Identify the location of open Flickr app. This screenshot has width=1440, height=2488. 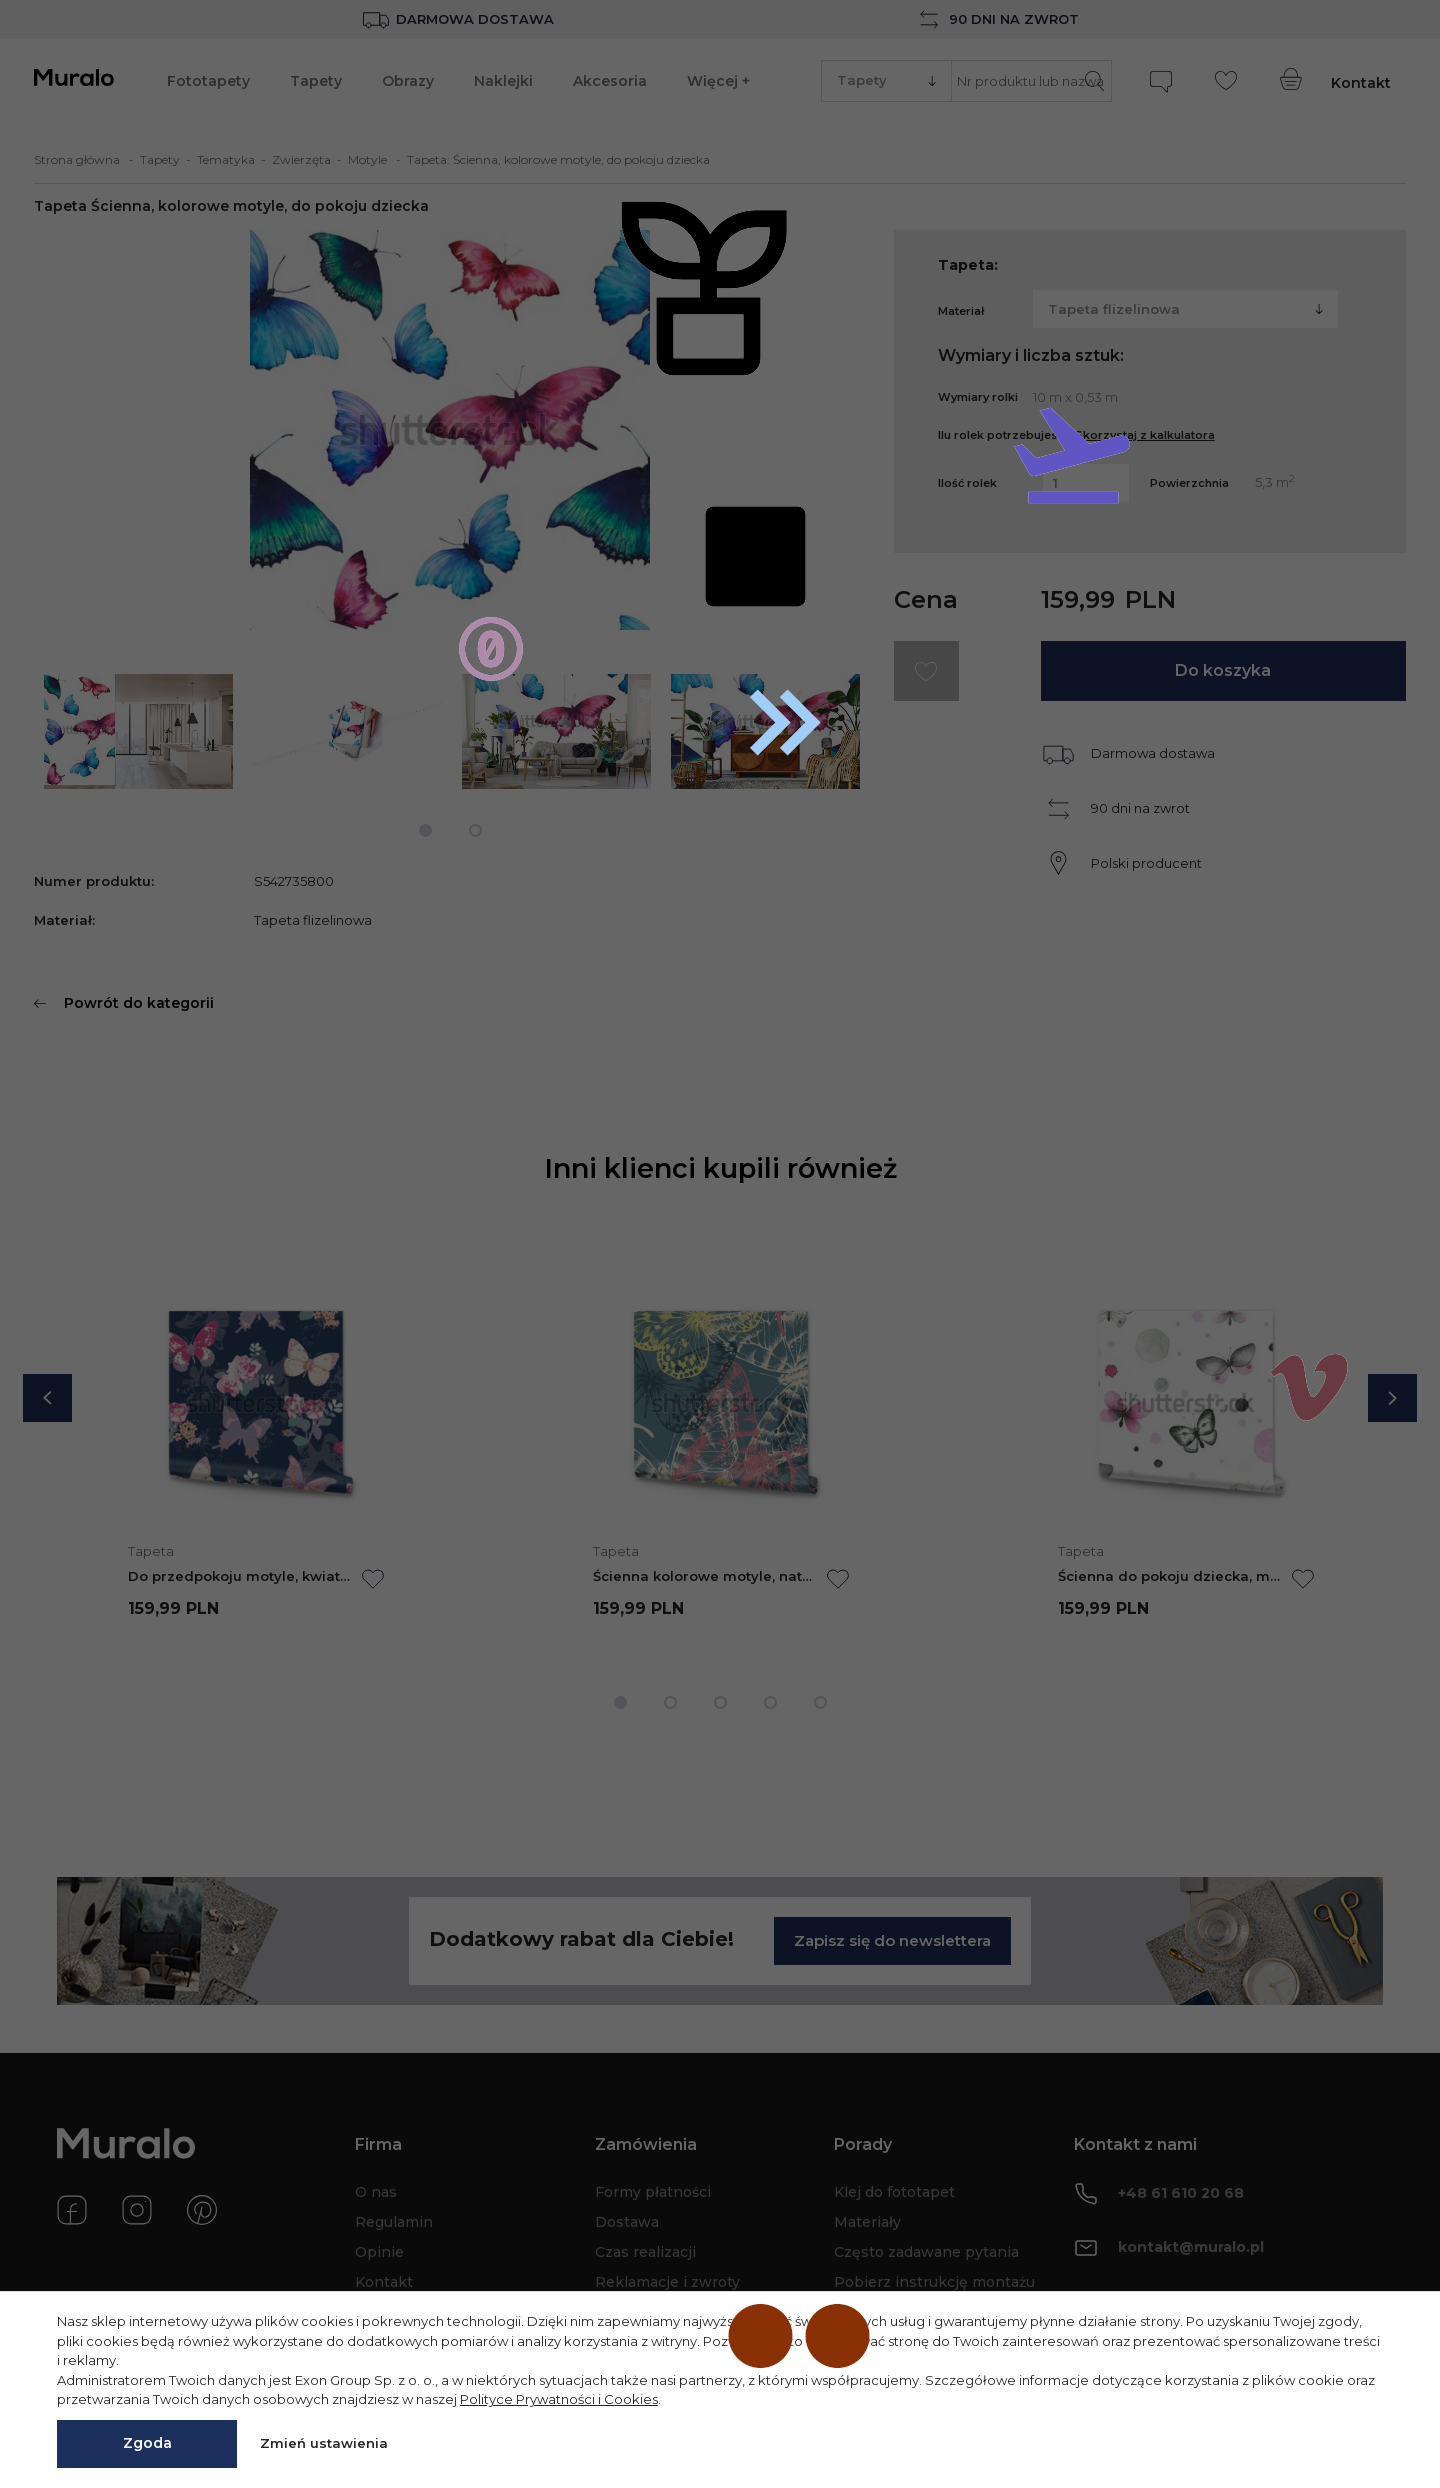
(799, 2336).